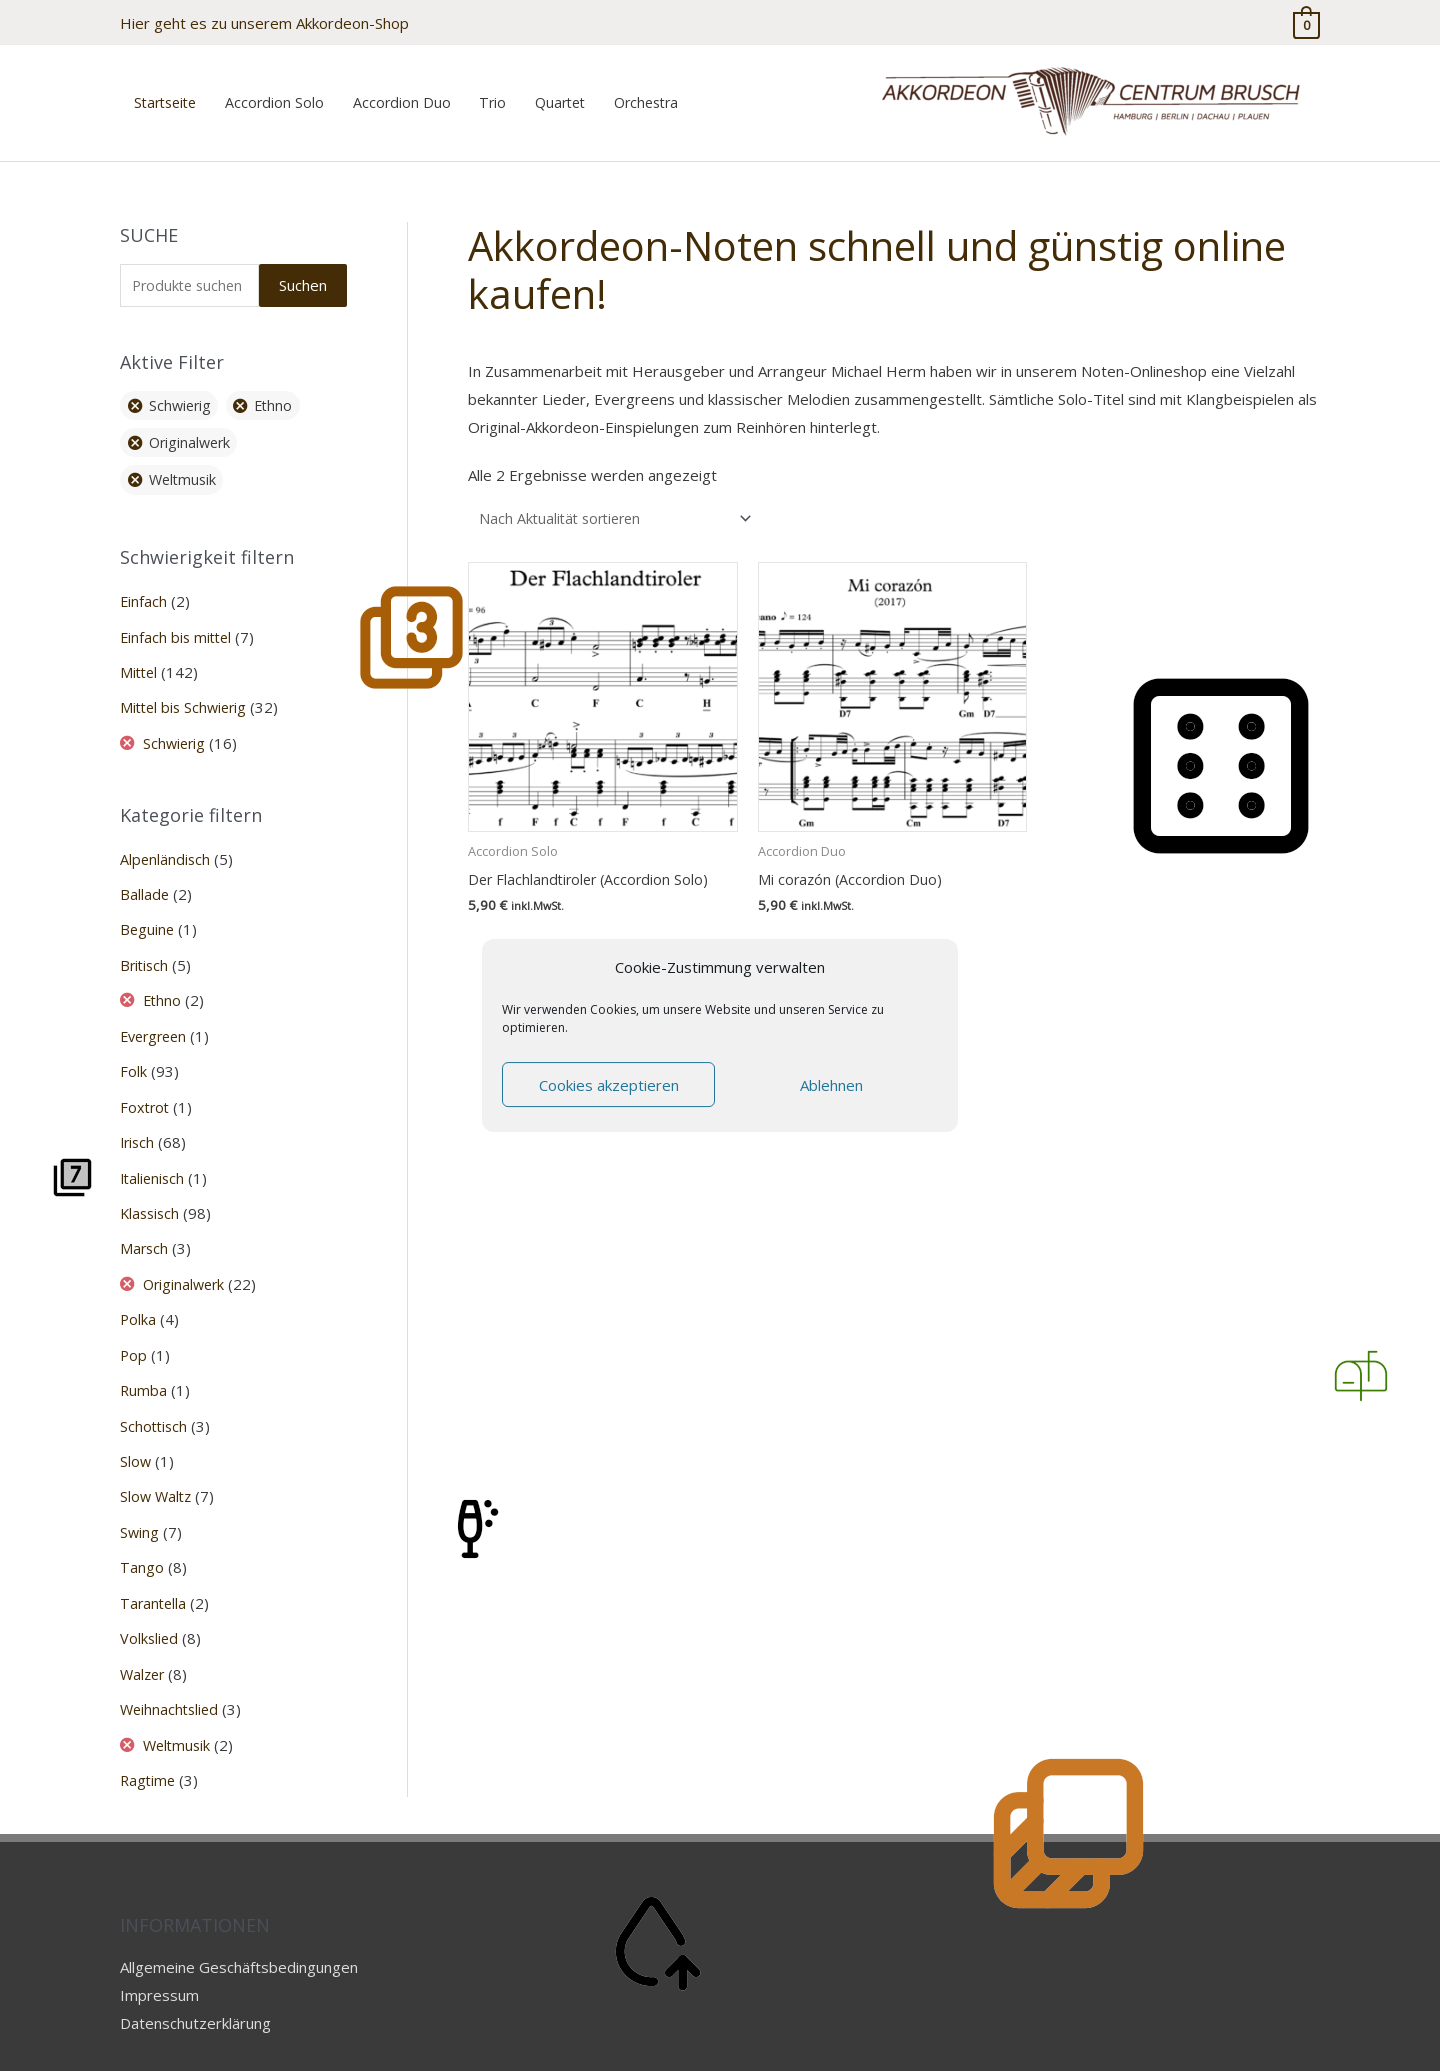  I want to click on celebrate an achievement or milestone, so click(472, 1529).